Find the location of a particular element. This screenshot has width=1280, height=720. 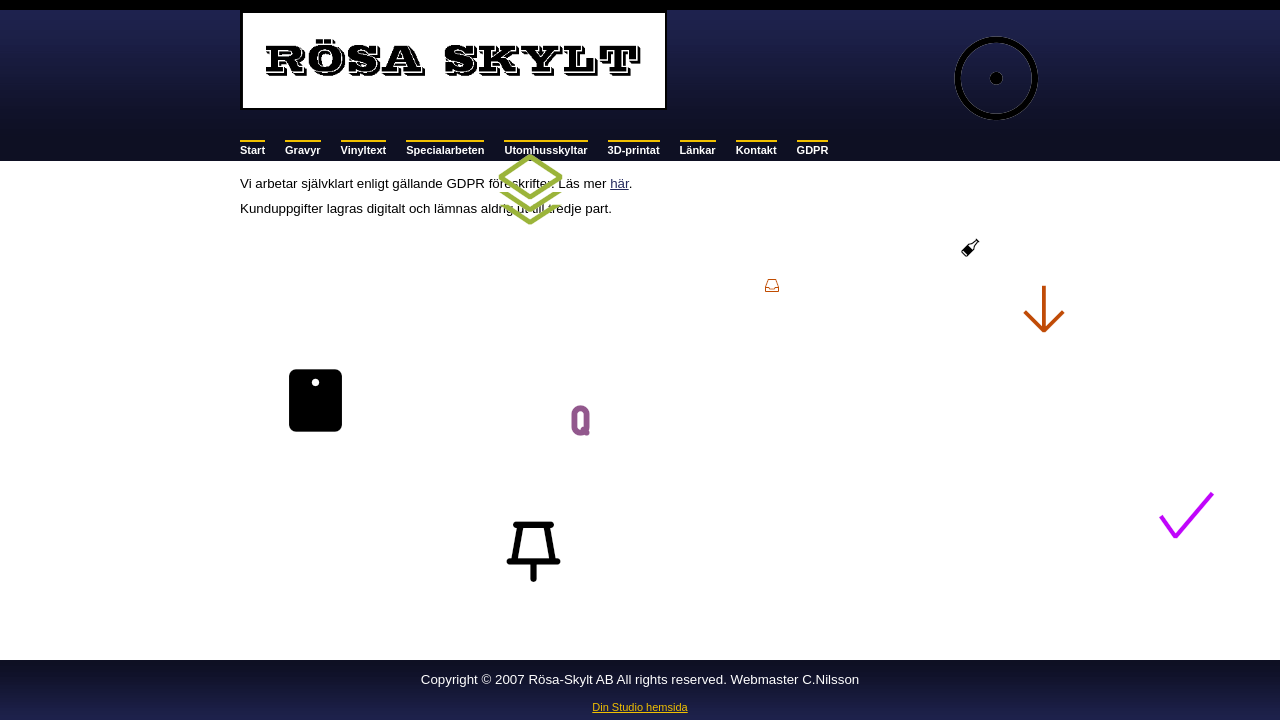

toggle layer visibility in editor is located at coordinates (530, 189).